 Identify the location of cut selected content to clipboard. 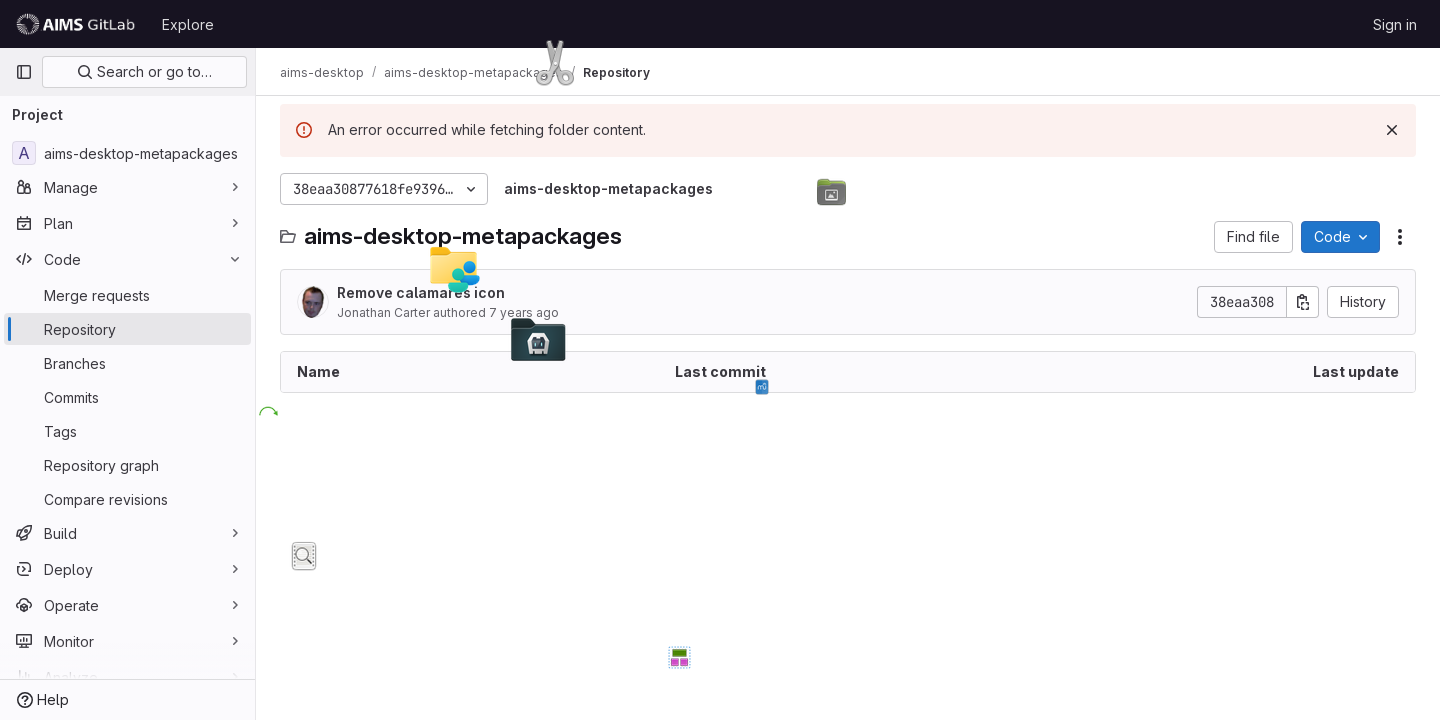
(555, 63).